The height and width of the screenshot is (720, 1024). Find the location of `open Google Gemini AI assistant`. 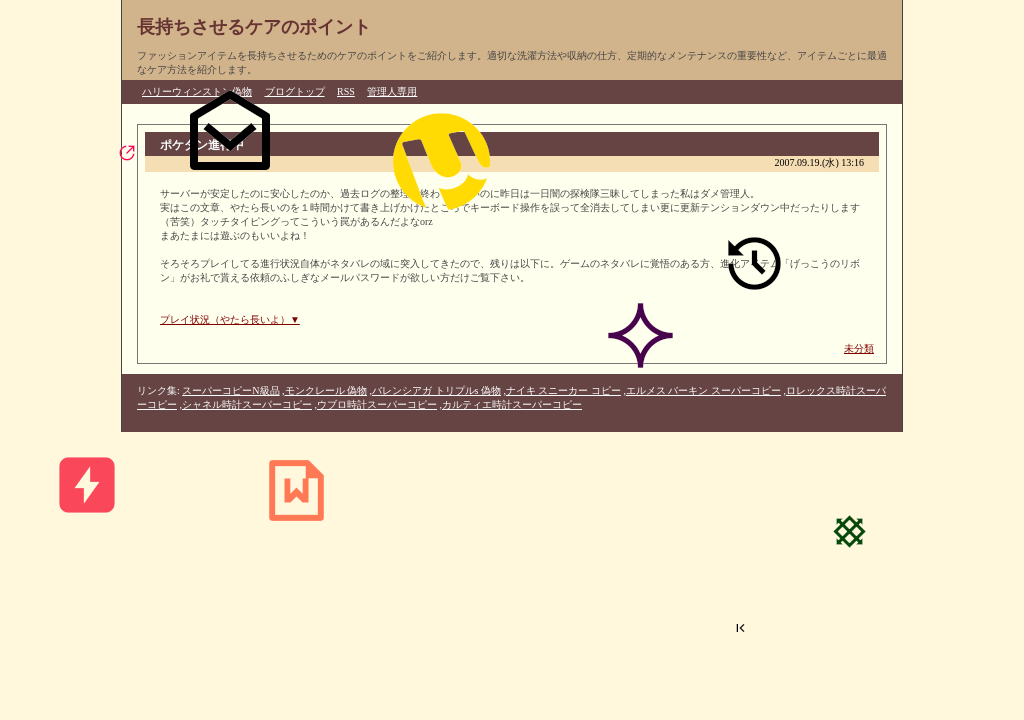

open Google Gemini AI assistant is located at coordinates (640, 335).